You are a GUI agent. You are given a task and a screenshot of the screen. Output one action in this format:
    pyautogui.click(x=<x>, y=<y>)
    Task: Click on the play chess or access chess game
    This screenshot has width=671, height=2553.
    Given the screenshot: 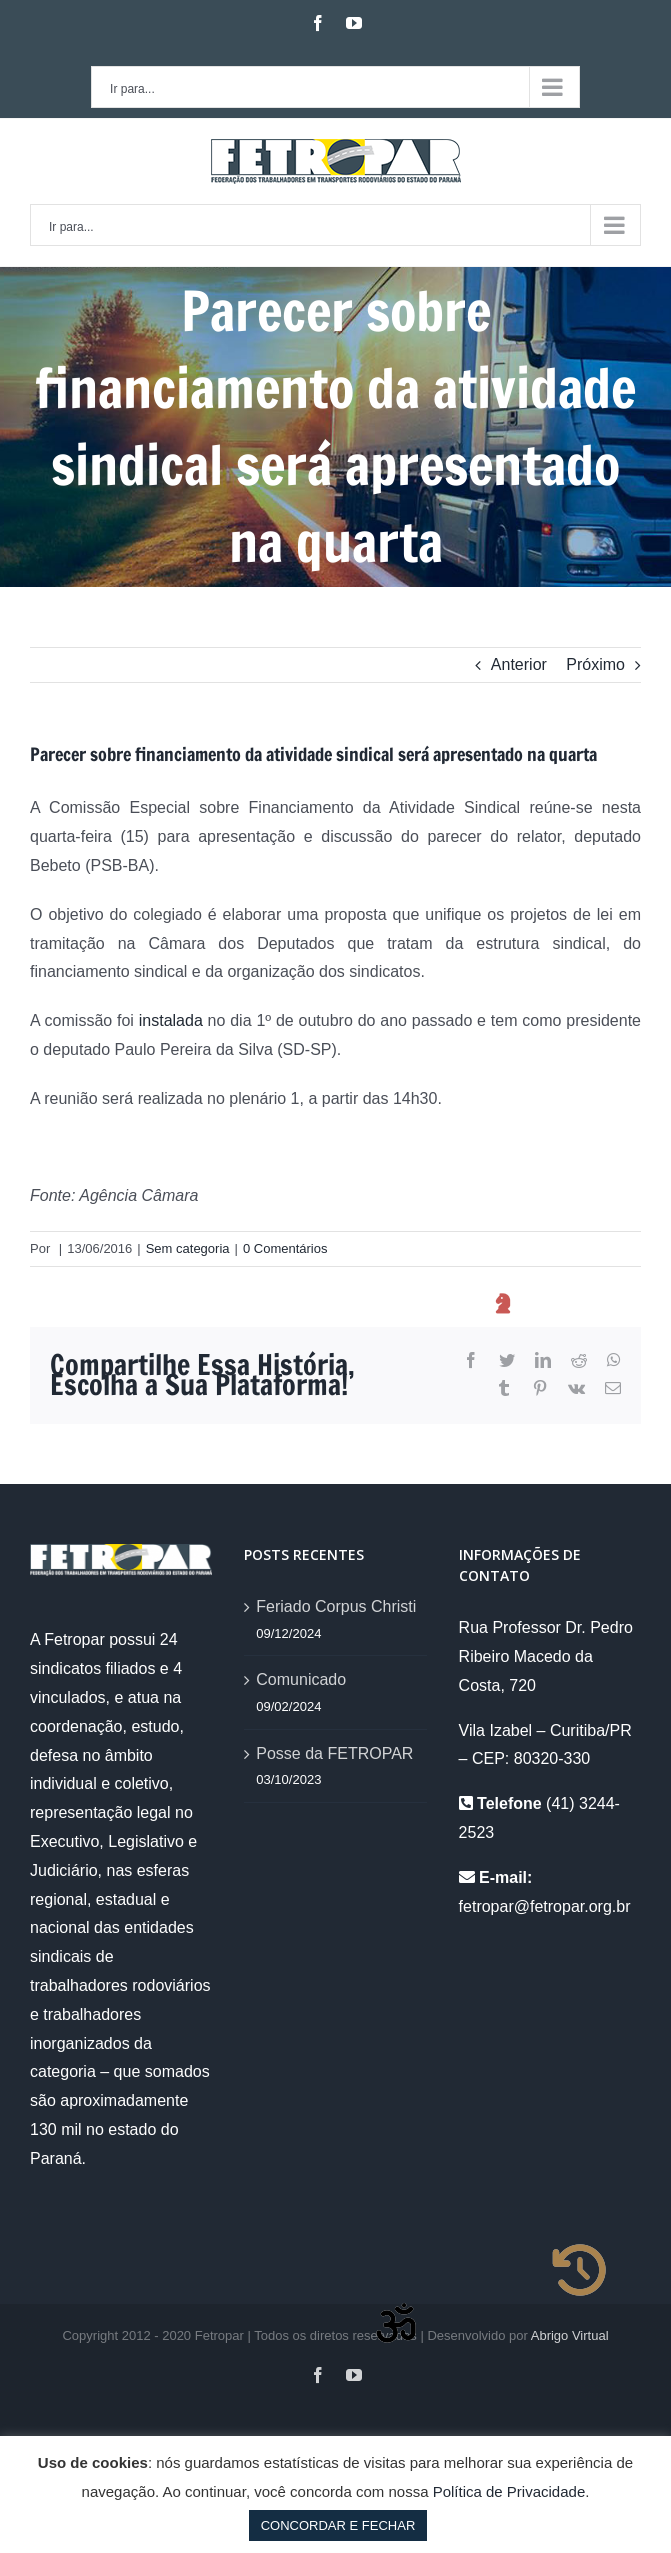 What is the action you would take?
    pyautogui.click(x=503, y=1304)
    